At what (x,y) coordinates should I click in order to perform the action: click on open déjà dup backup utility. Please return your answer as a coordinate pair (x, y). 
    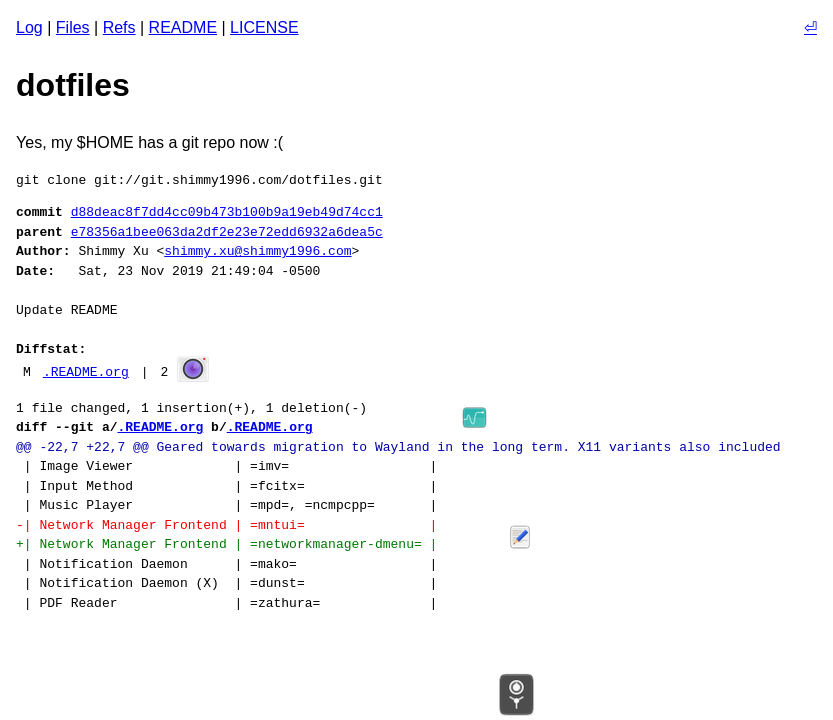
    Looking at the image, I should click on (516, 694).